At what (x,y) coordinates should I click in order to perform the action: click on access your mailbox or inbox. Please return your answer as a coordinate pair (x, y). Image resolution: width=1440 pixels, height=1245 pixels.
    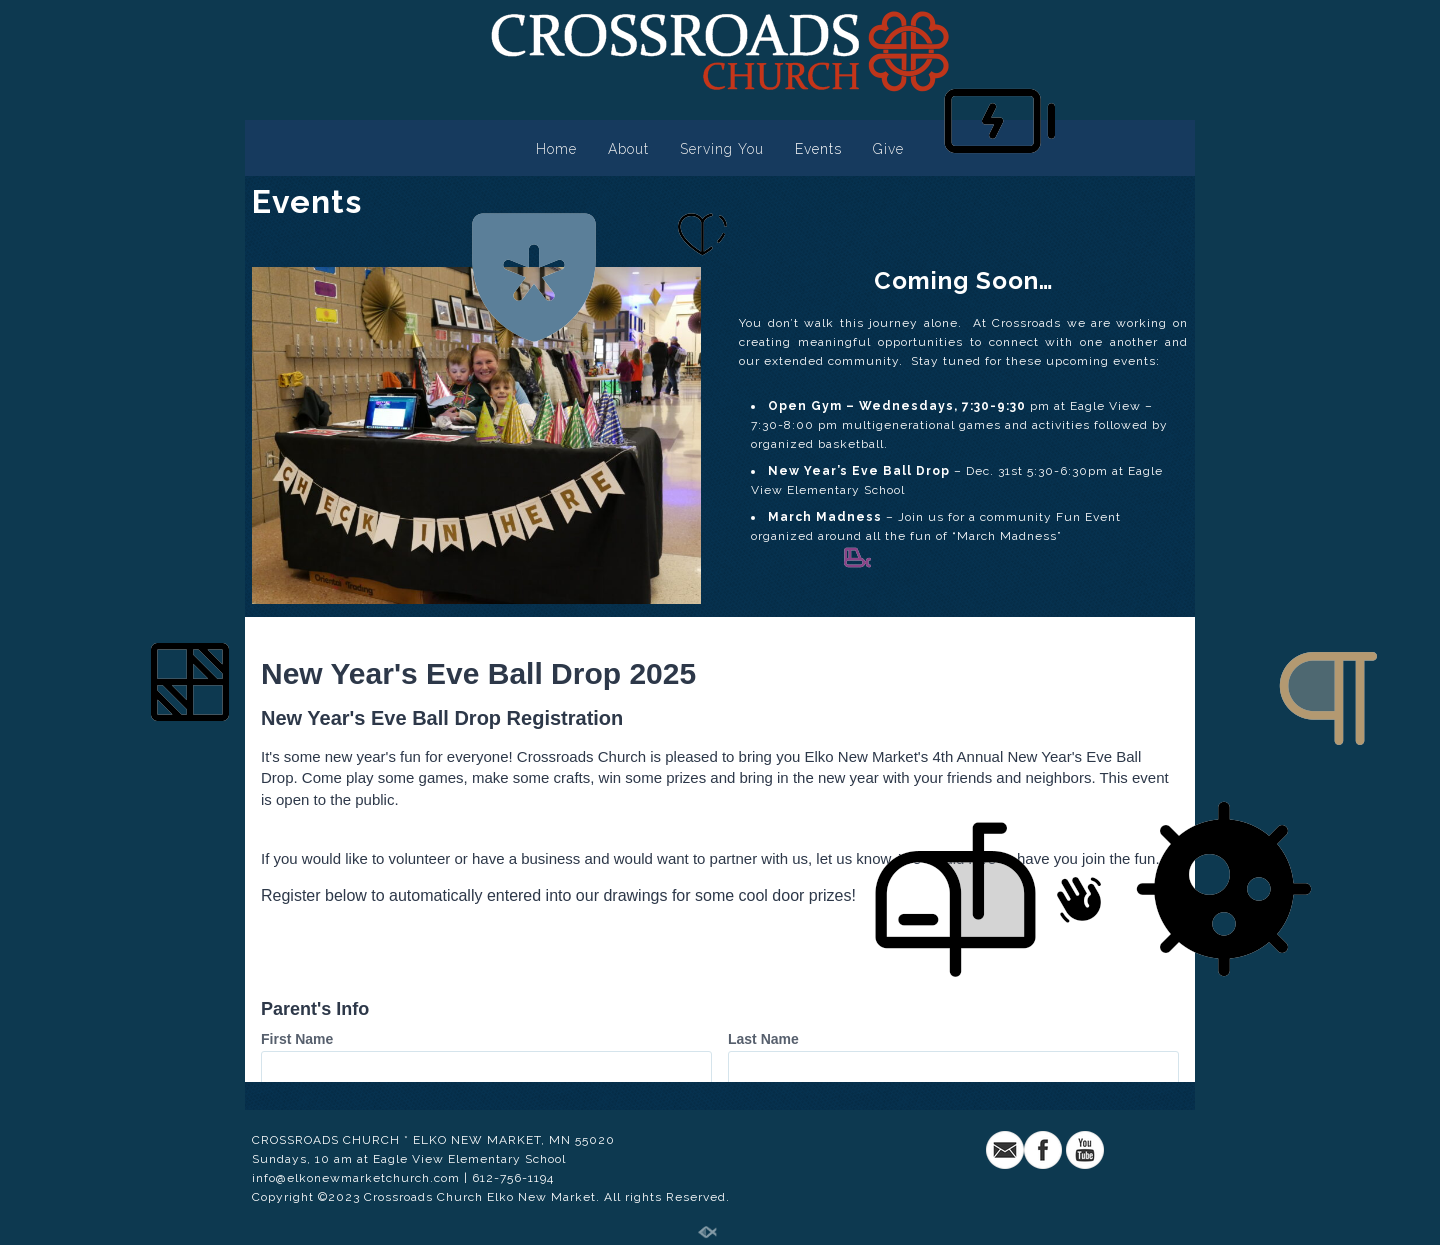
    Looking at the image, I should click on (955, 902).